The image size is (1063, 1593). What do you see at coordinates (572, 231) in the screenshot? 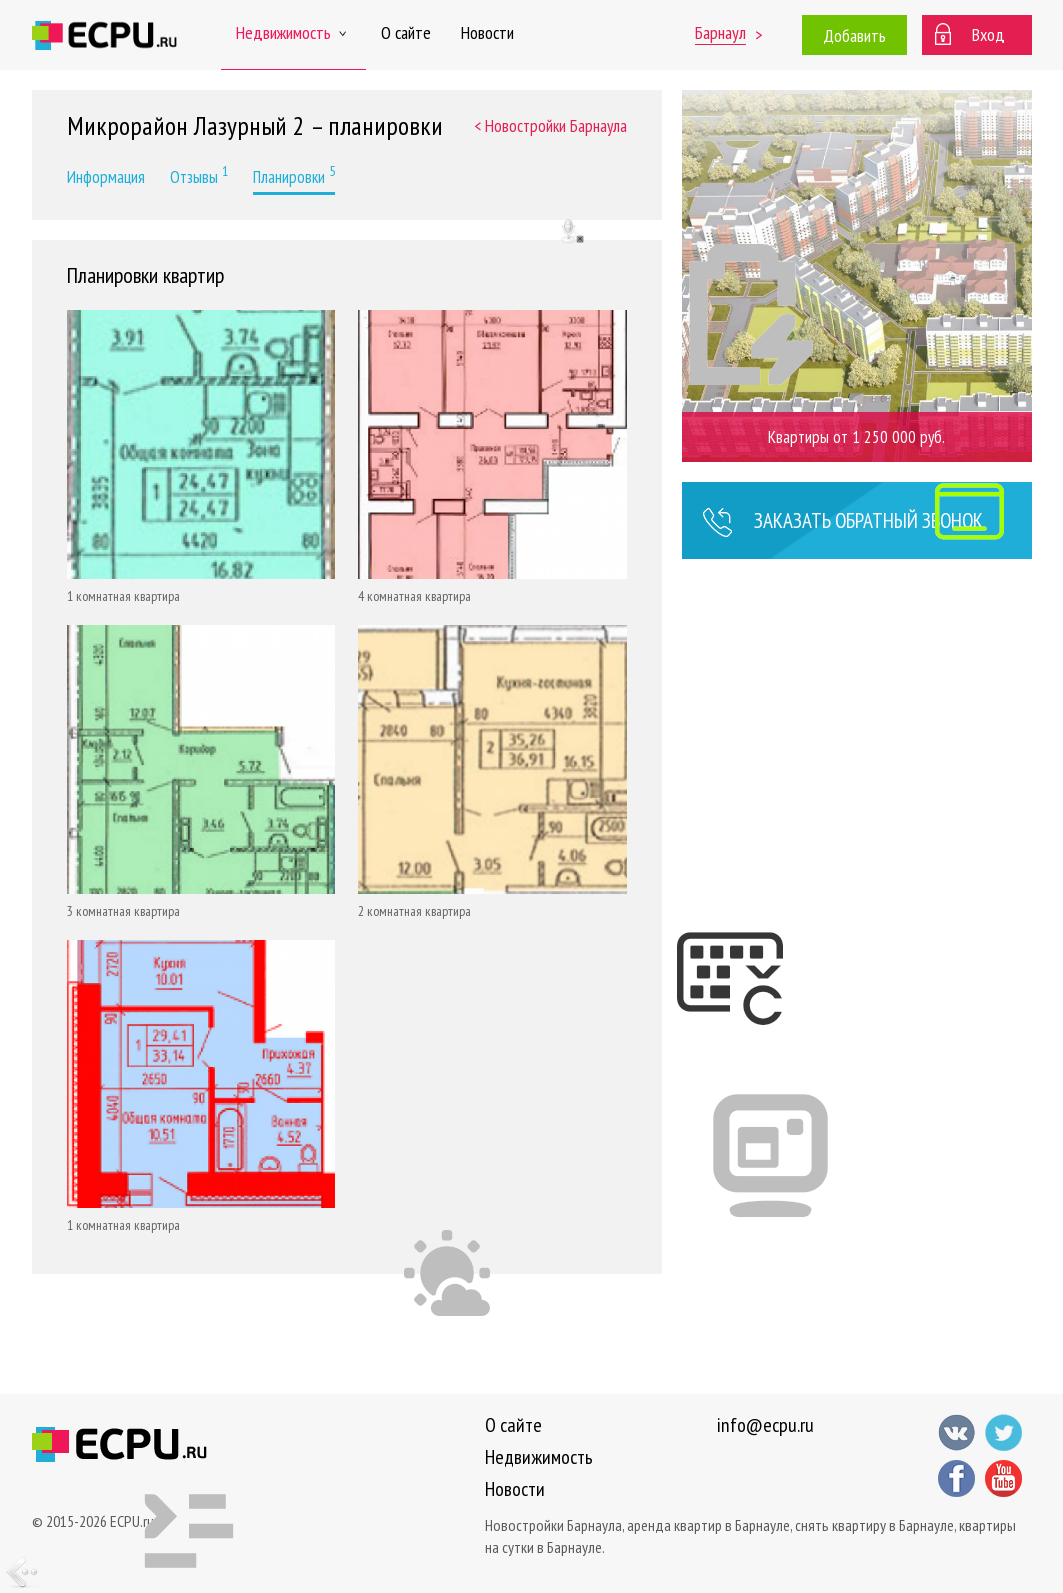
I see `microphone is muted` at bounding box center [572, 231].